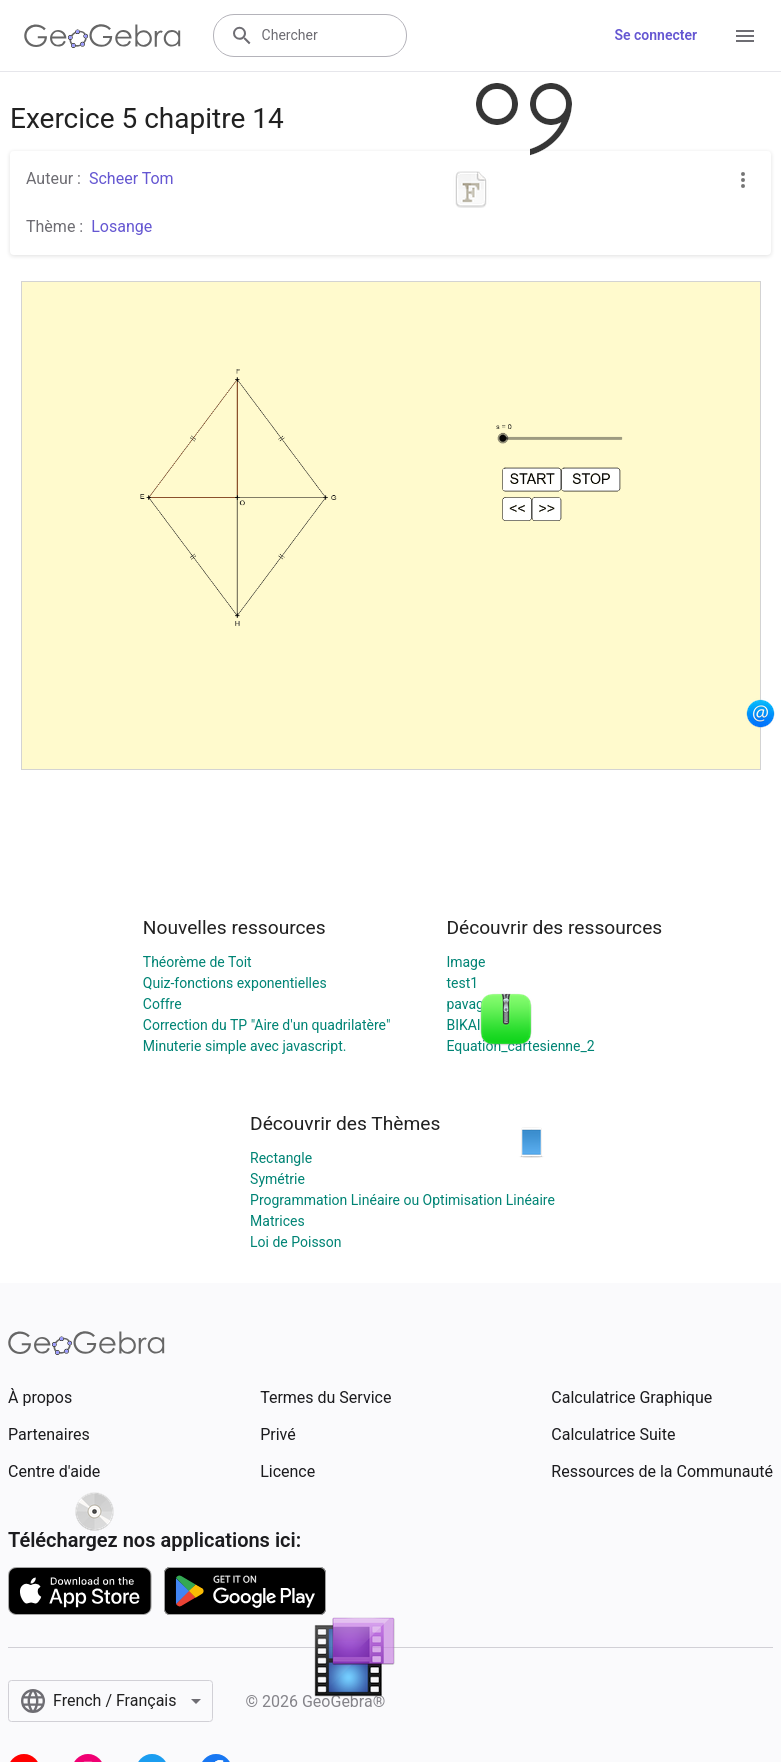 Image resolution: width=781 pixels, height=1762 pixels. I want to click on filter media library by type or category, so click(354, 1656).